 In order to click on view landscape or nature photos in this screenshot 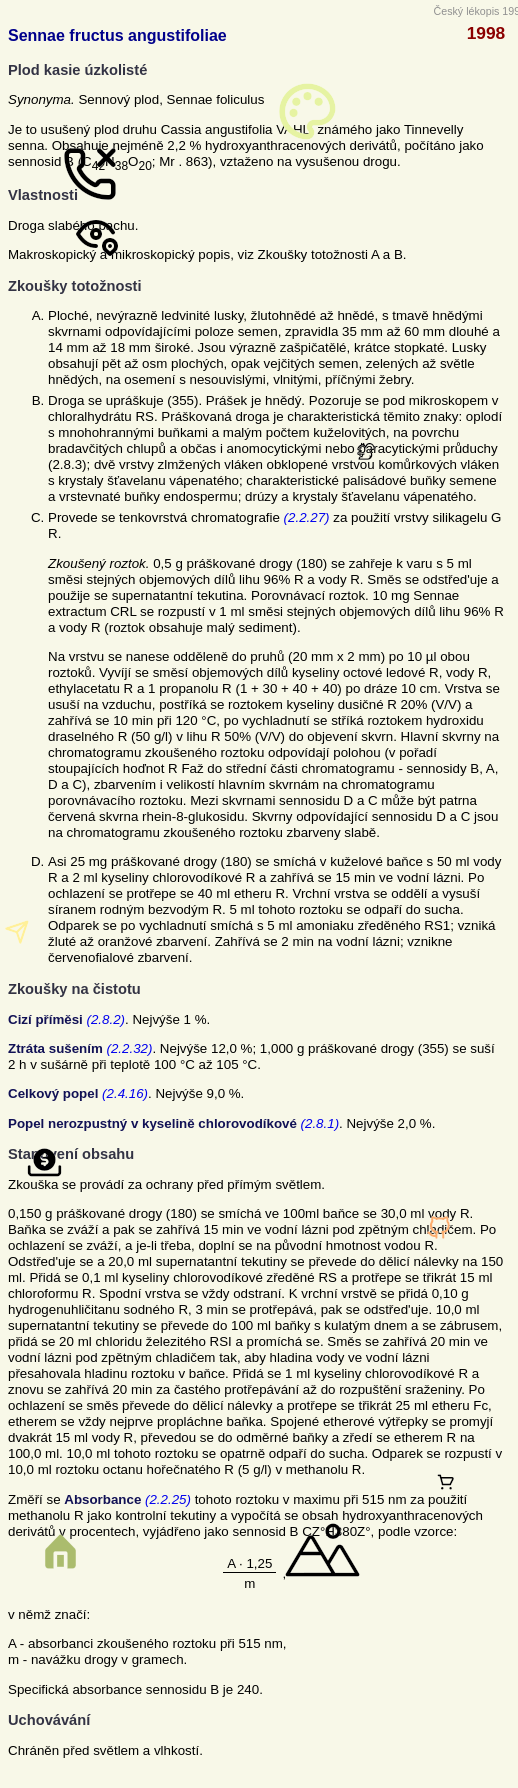, I will do `click(322, 1553)`.